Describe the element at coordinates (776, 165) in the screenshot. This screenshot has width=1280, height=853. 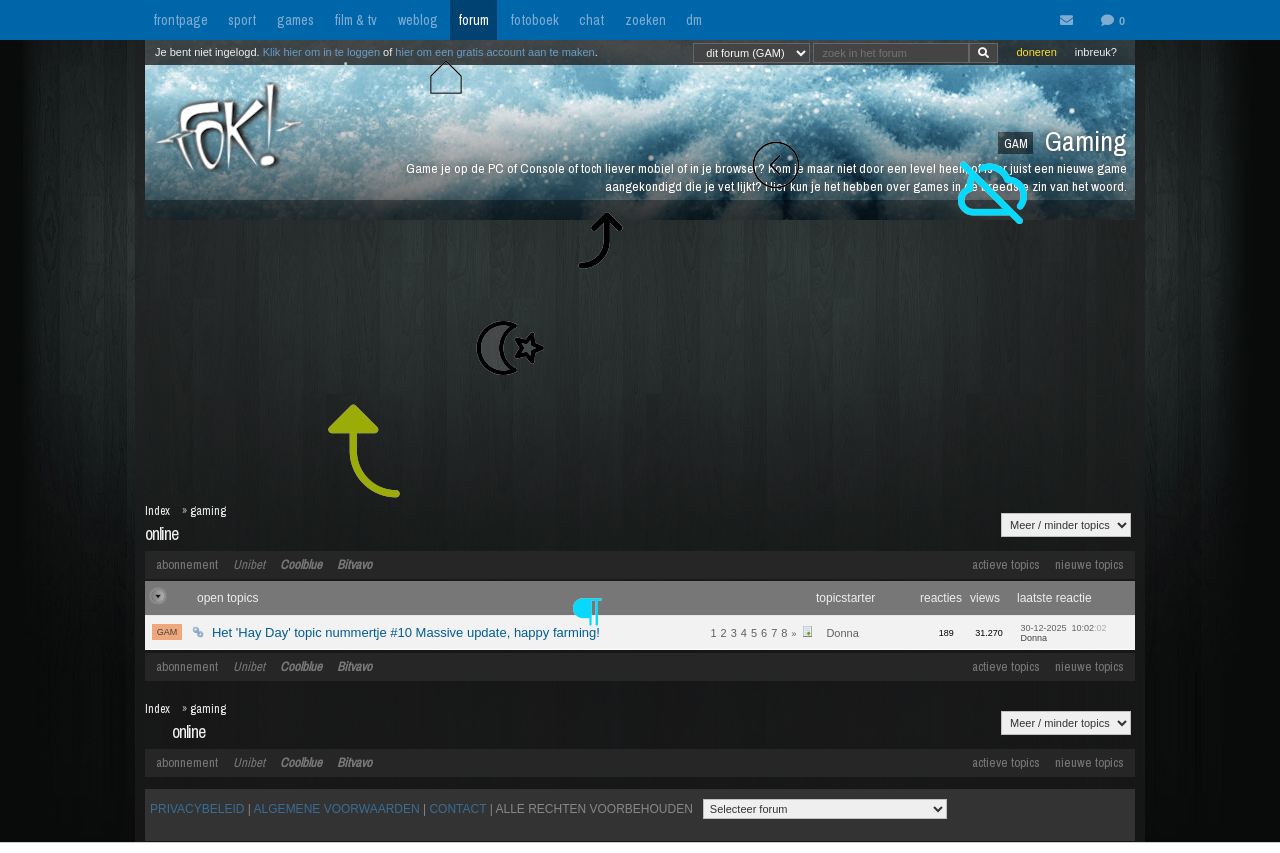
I see `go back to the previous screen` at that location.